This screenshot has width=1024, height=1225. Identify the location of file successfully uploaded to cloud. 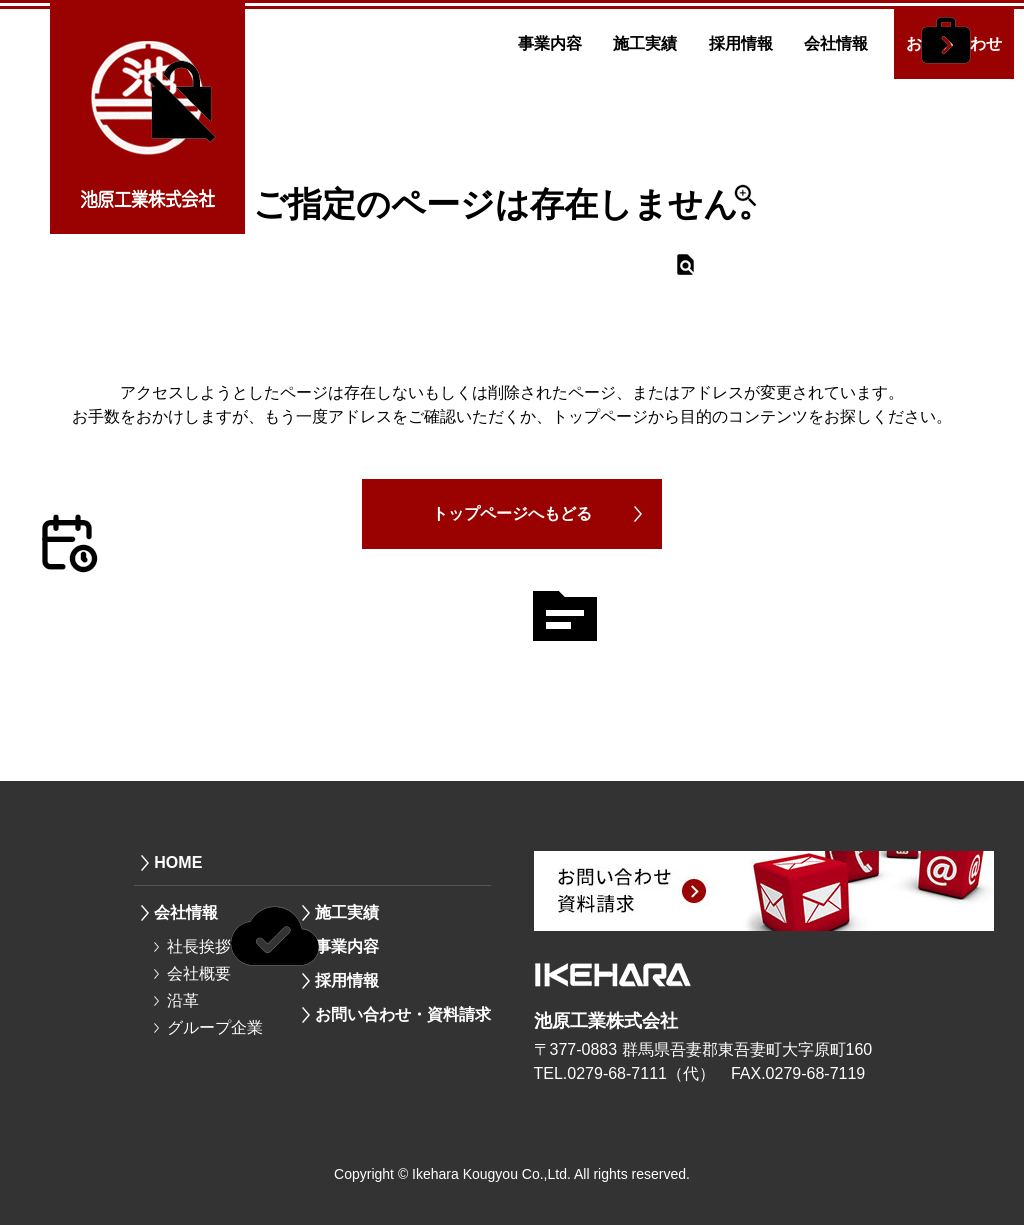
(275, 936).